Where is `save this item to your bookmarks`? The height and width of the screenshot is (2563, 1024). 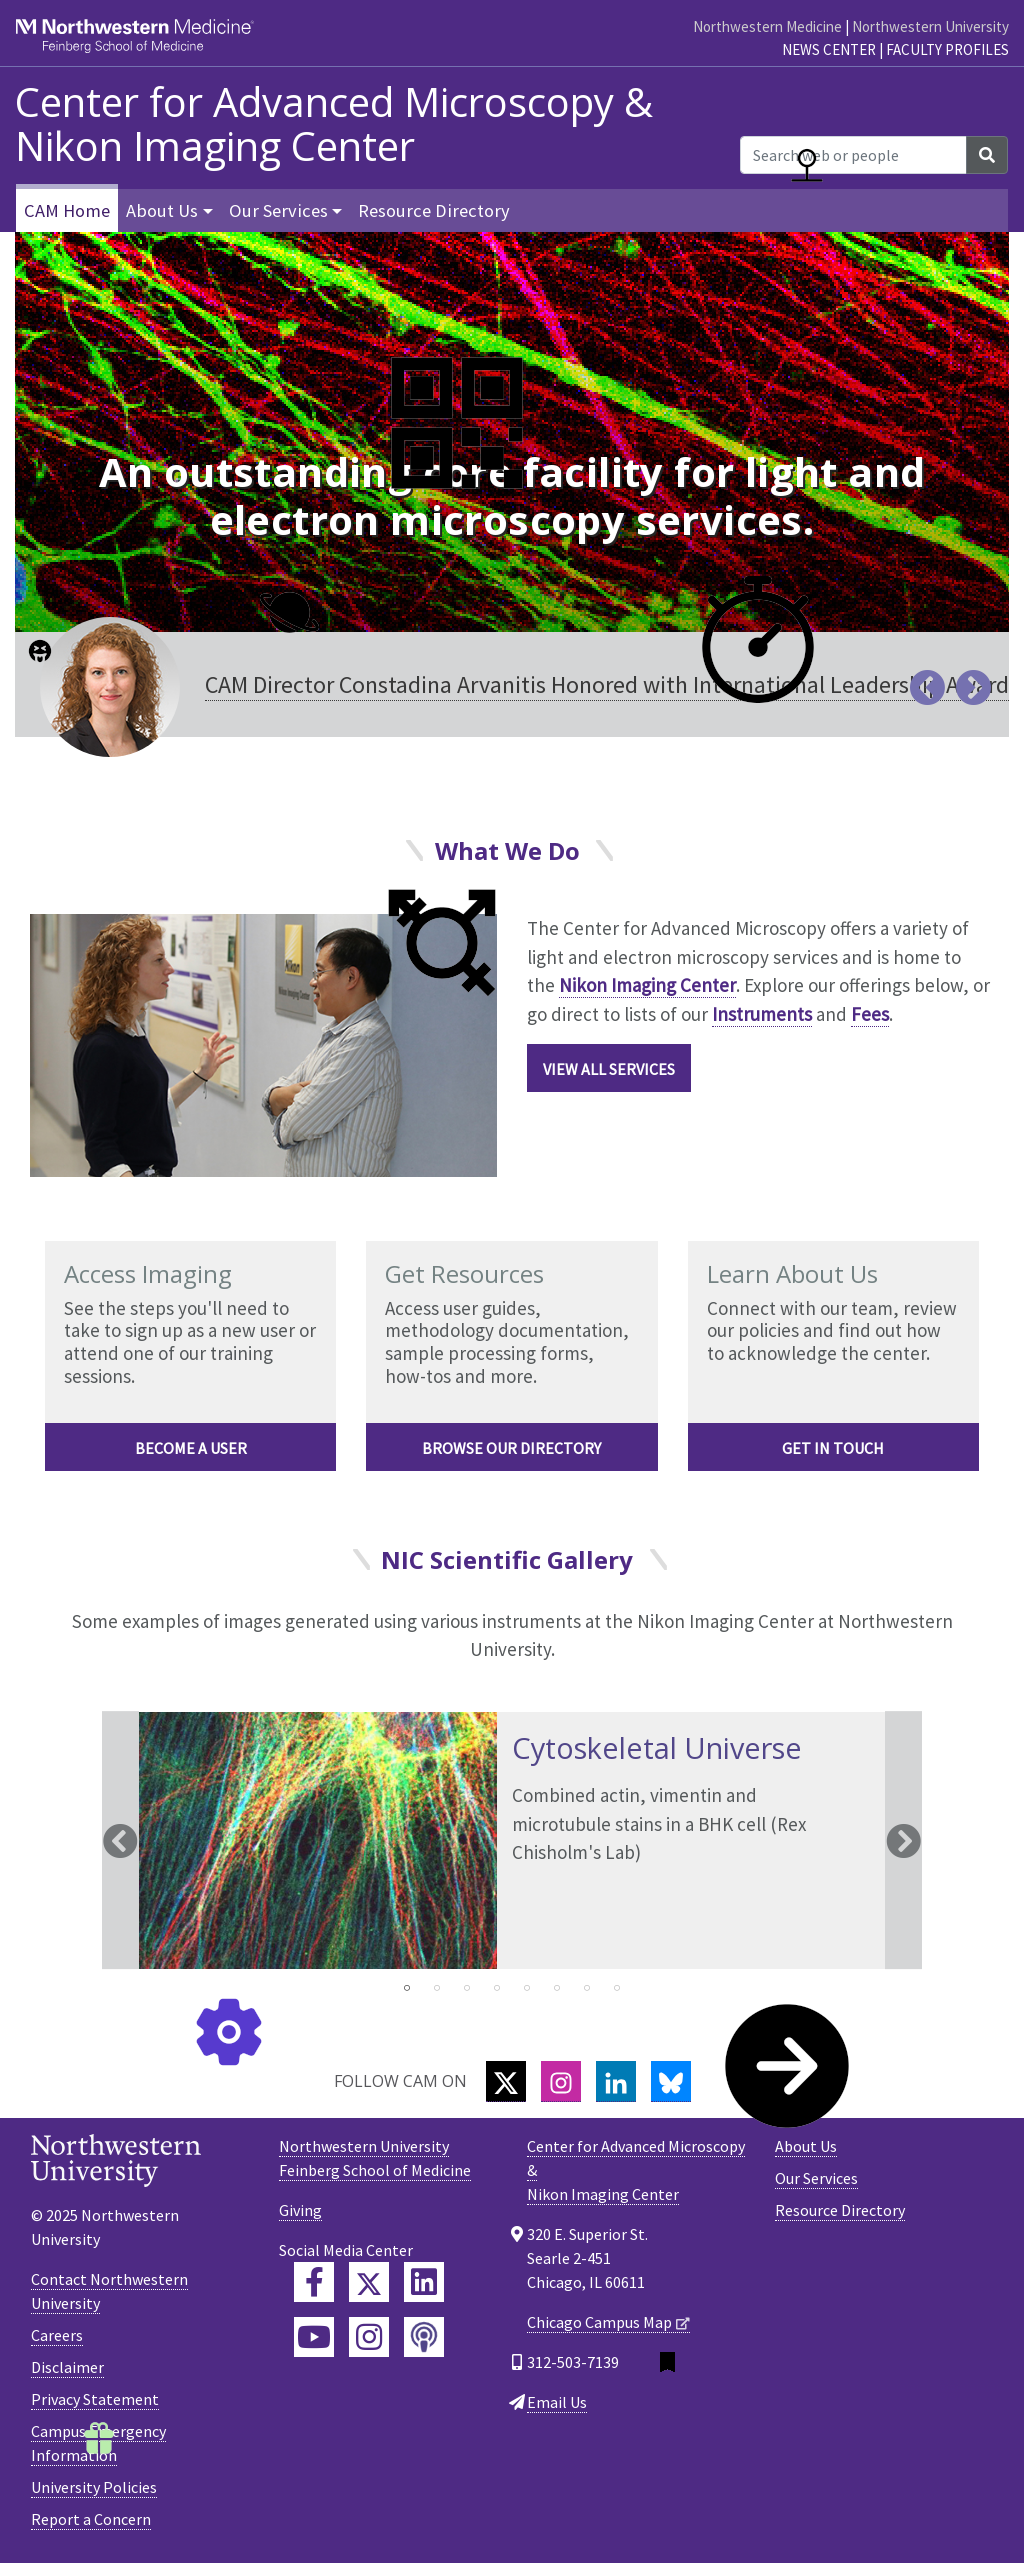 save this item to your bookmarks is located at coordinates (667, 2362).